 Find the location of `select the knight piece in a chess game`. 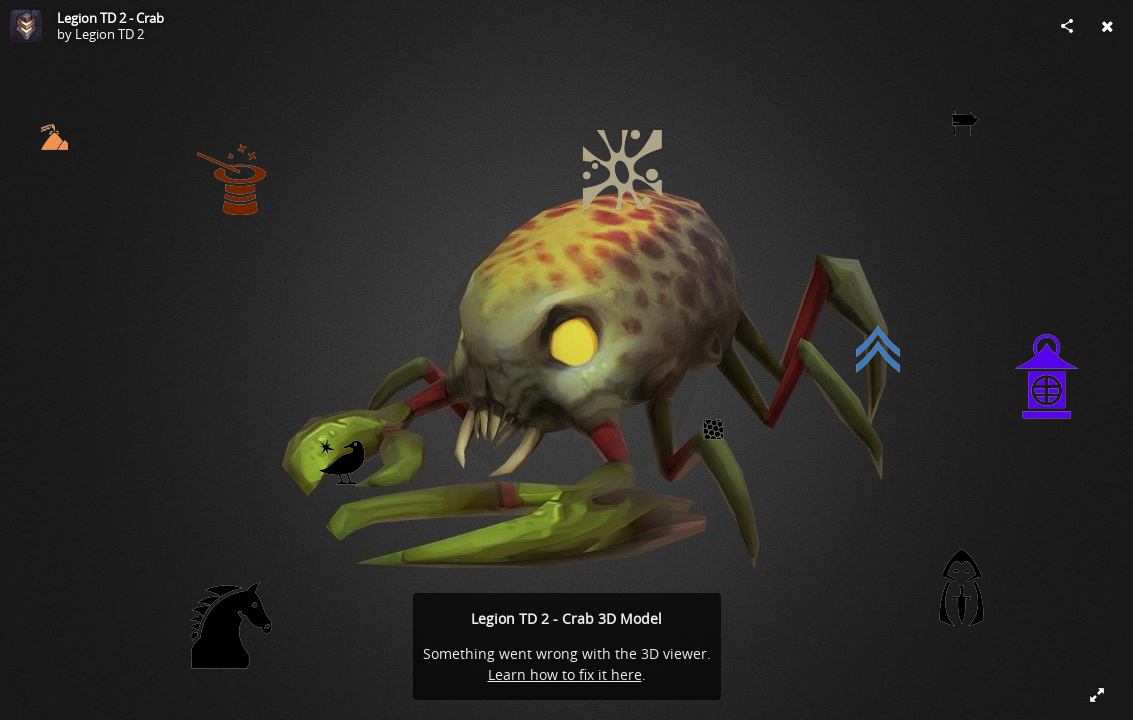

select the knight piece in a chess game is located at coordinates (234, 626).